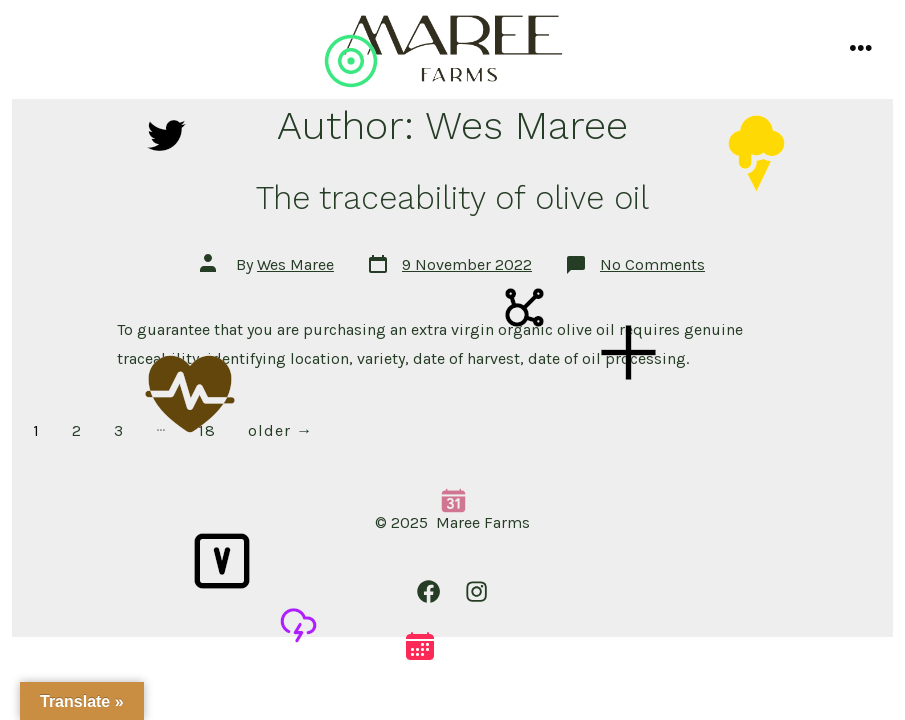 The image size is (905, 720). Describe the element at coordinates (298, 624) in the screenshot. I see `indicates thunderstorm or severe weather conditions` at that location.